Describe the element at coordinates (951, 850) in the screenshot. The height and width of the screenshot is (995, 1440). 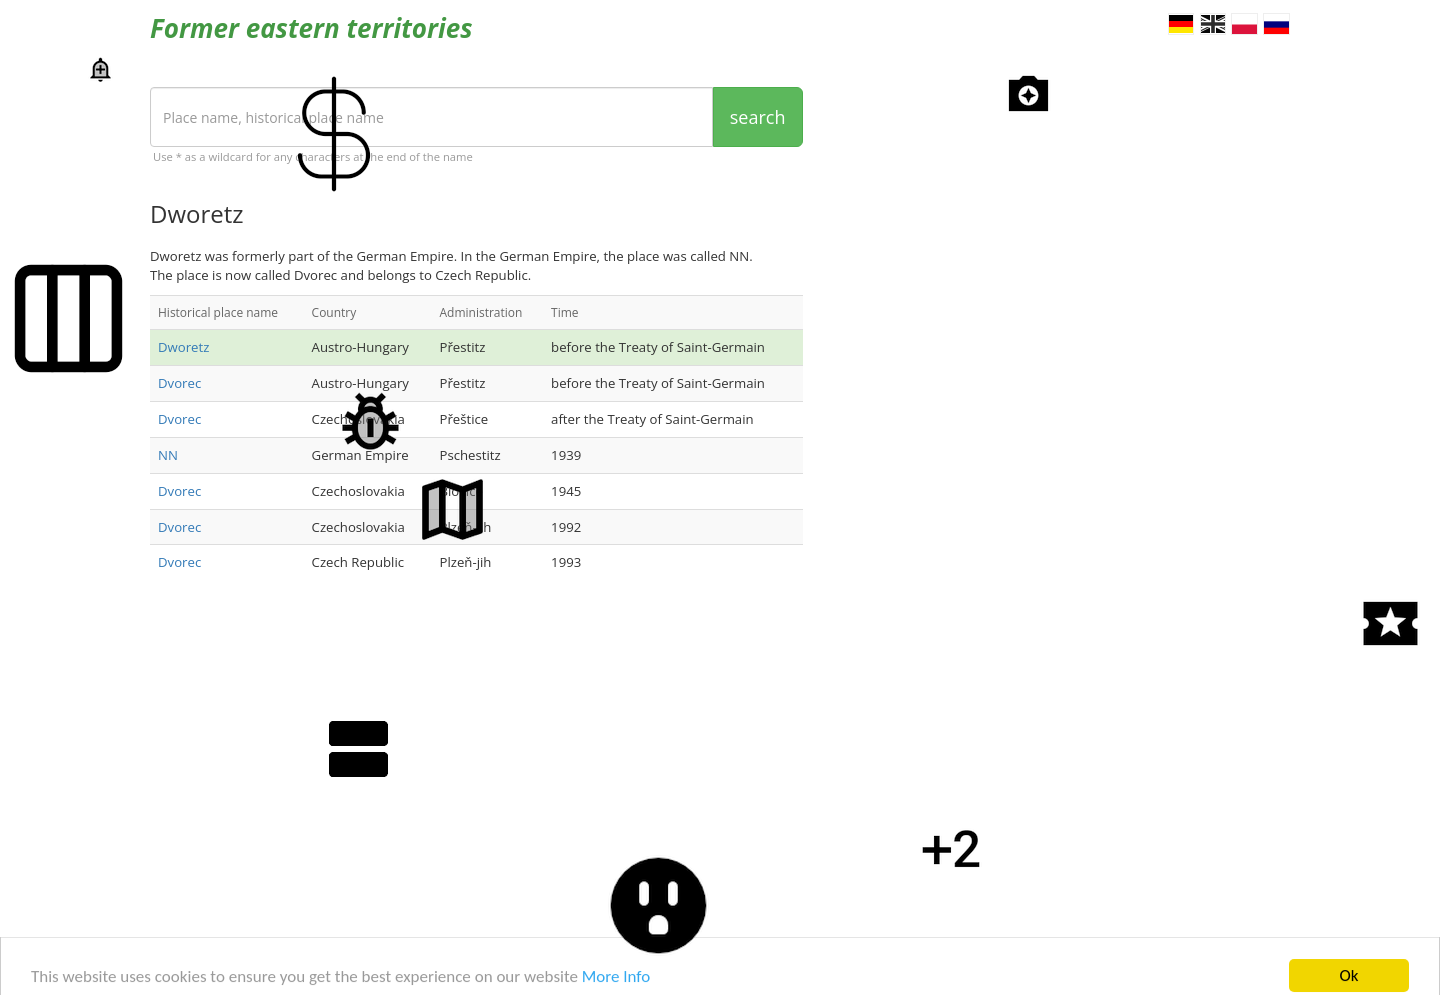
I see `increase exposure by 2 stops in photo editing` at that location.